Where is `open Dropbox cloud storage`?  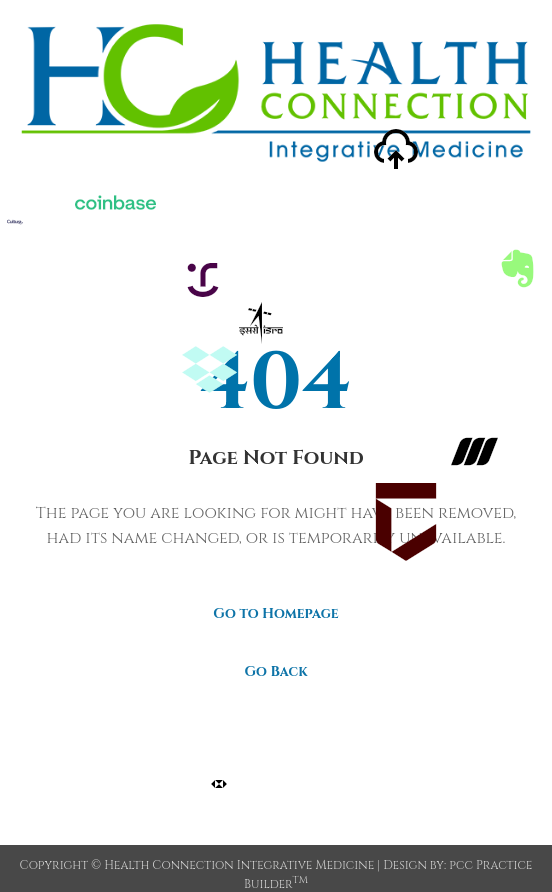 open Dropbox cloud storage is located at coordinates (209, 369).